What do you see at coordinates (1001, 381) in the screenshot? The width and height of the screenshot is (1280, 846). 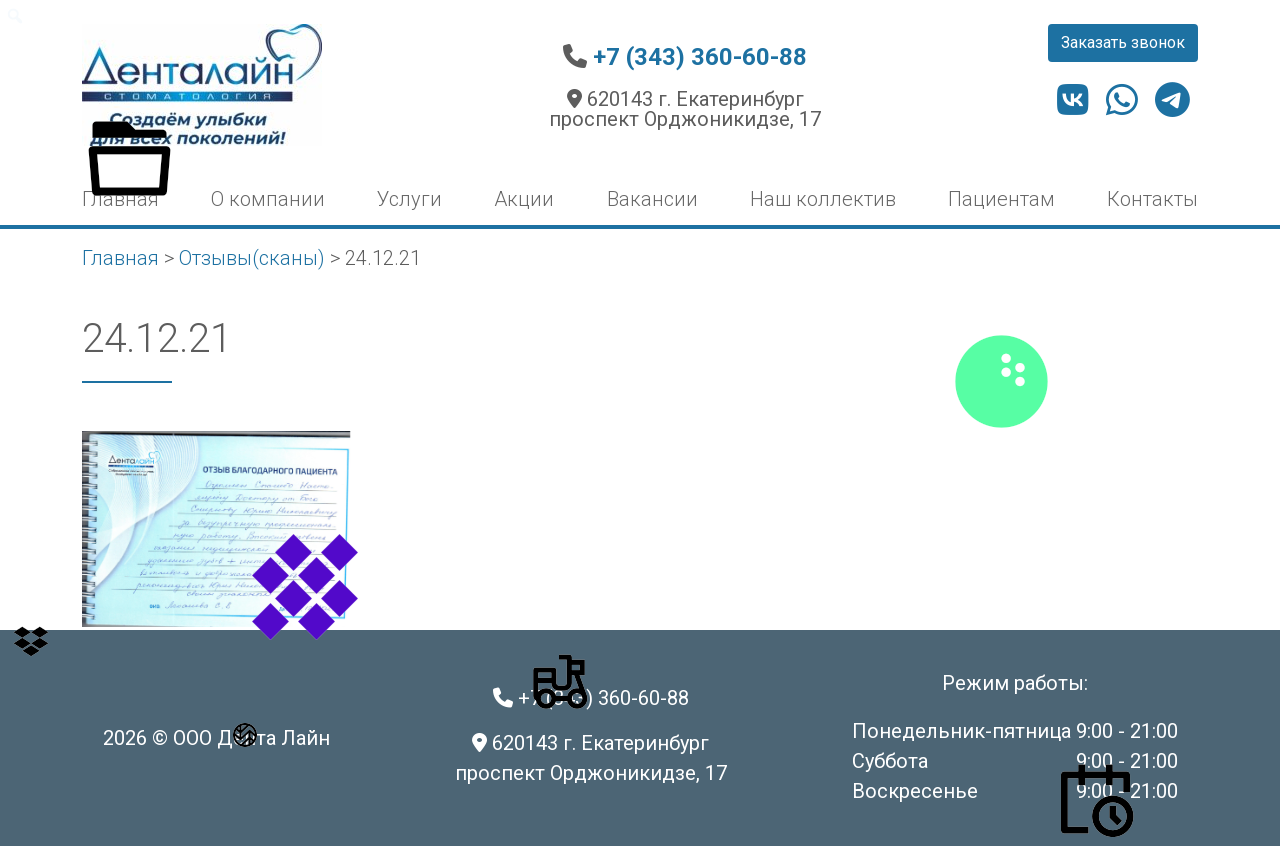 I see `access bowling game or sports app` at bounding box center [1001, 381].